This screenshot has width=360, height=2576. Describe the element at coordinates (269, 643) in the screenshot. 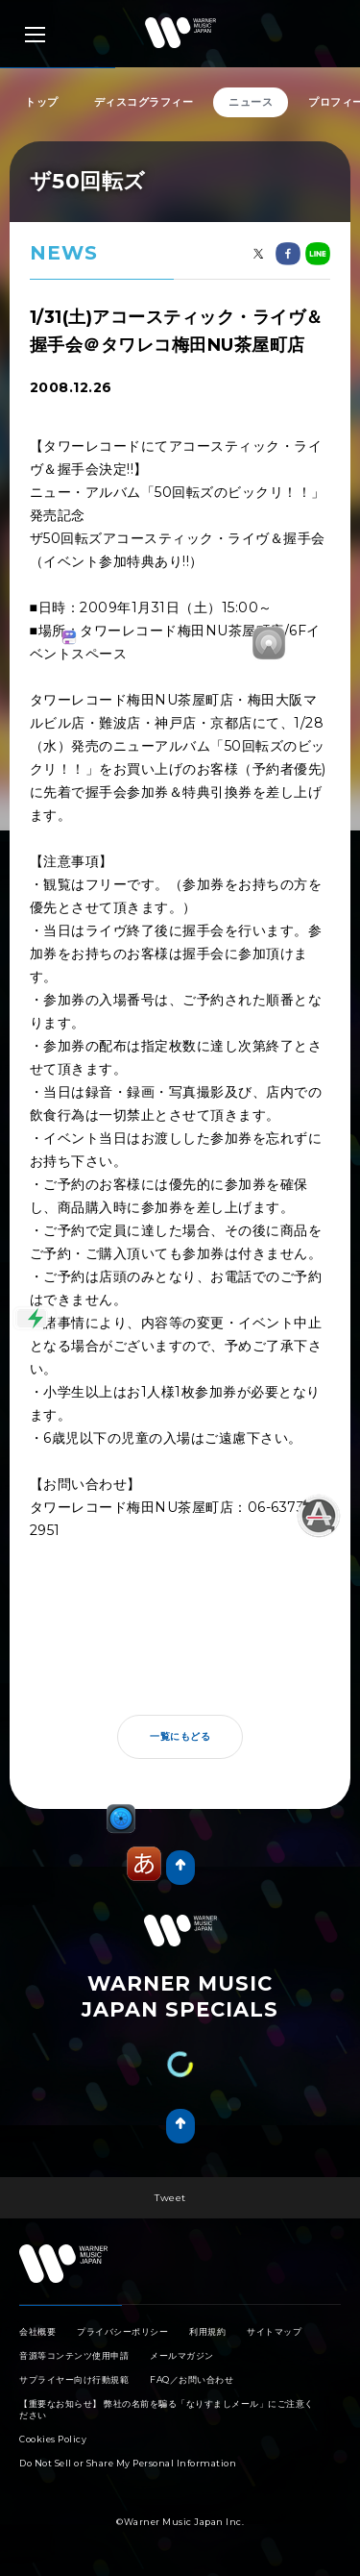

I see `share files wirelessly via airdrop` at that location.